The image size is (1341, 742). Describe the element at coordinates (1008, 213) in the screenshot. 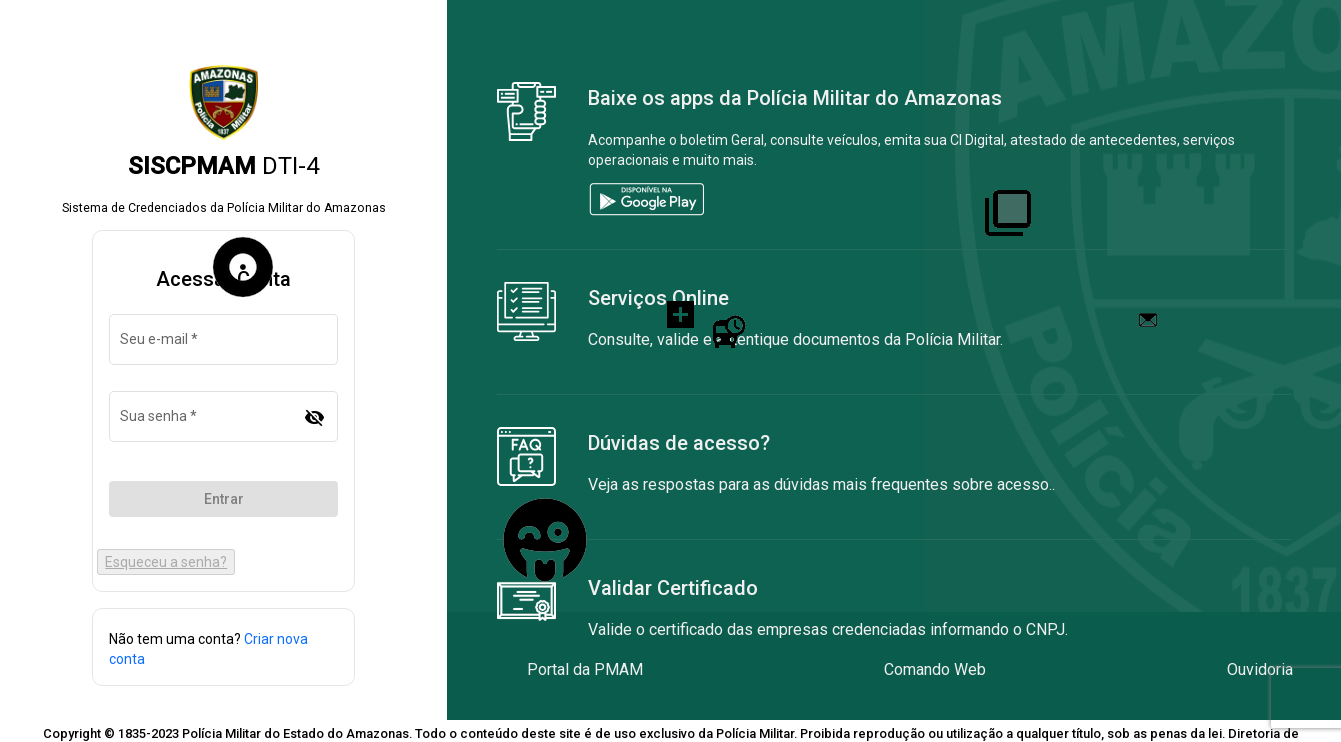

I see `view stacked or layered content` at that location.